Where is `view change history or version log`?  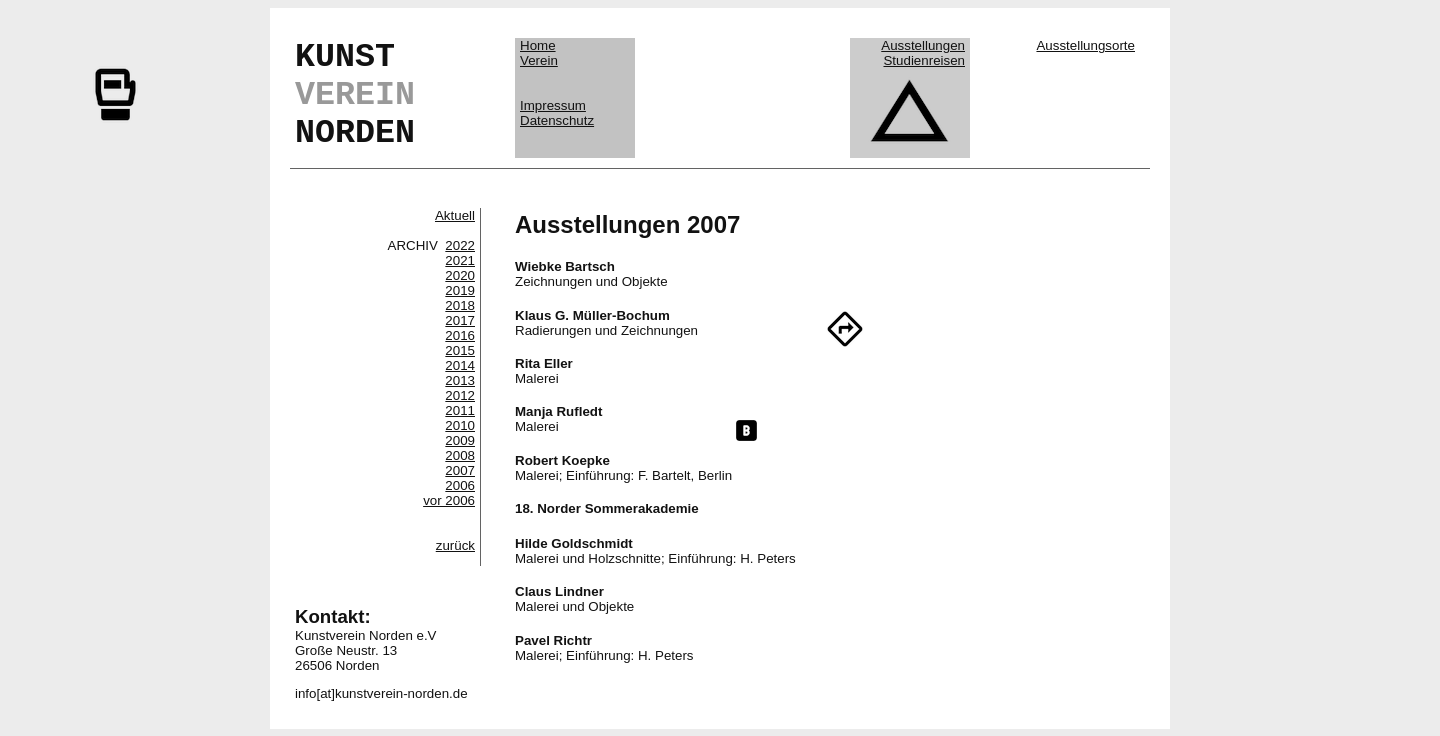 view change history or version log is located at coordinates (909, 110).